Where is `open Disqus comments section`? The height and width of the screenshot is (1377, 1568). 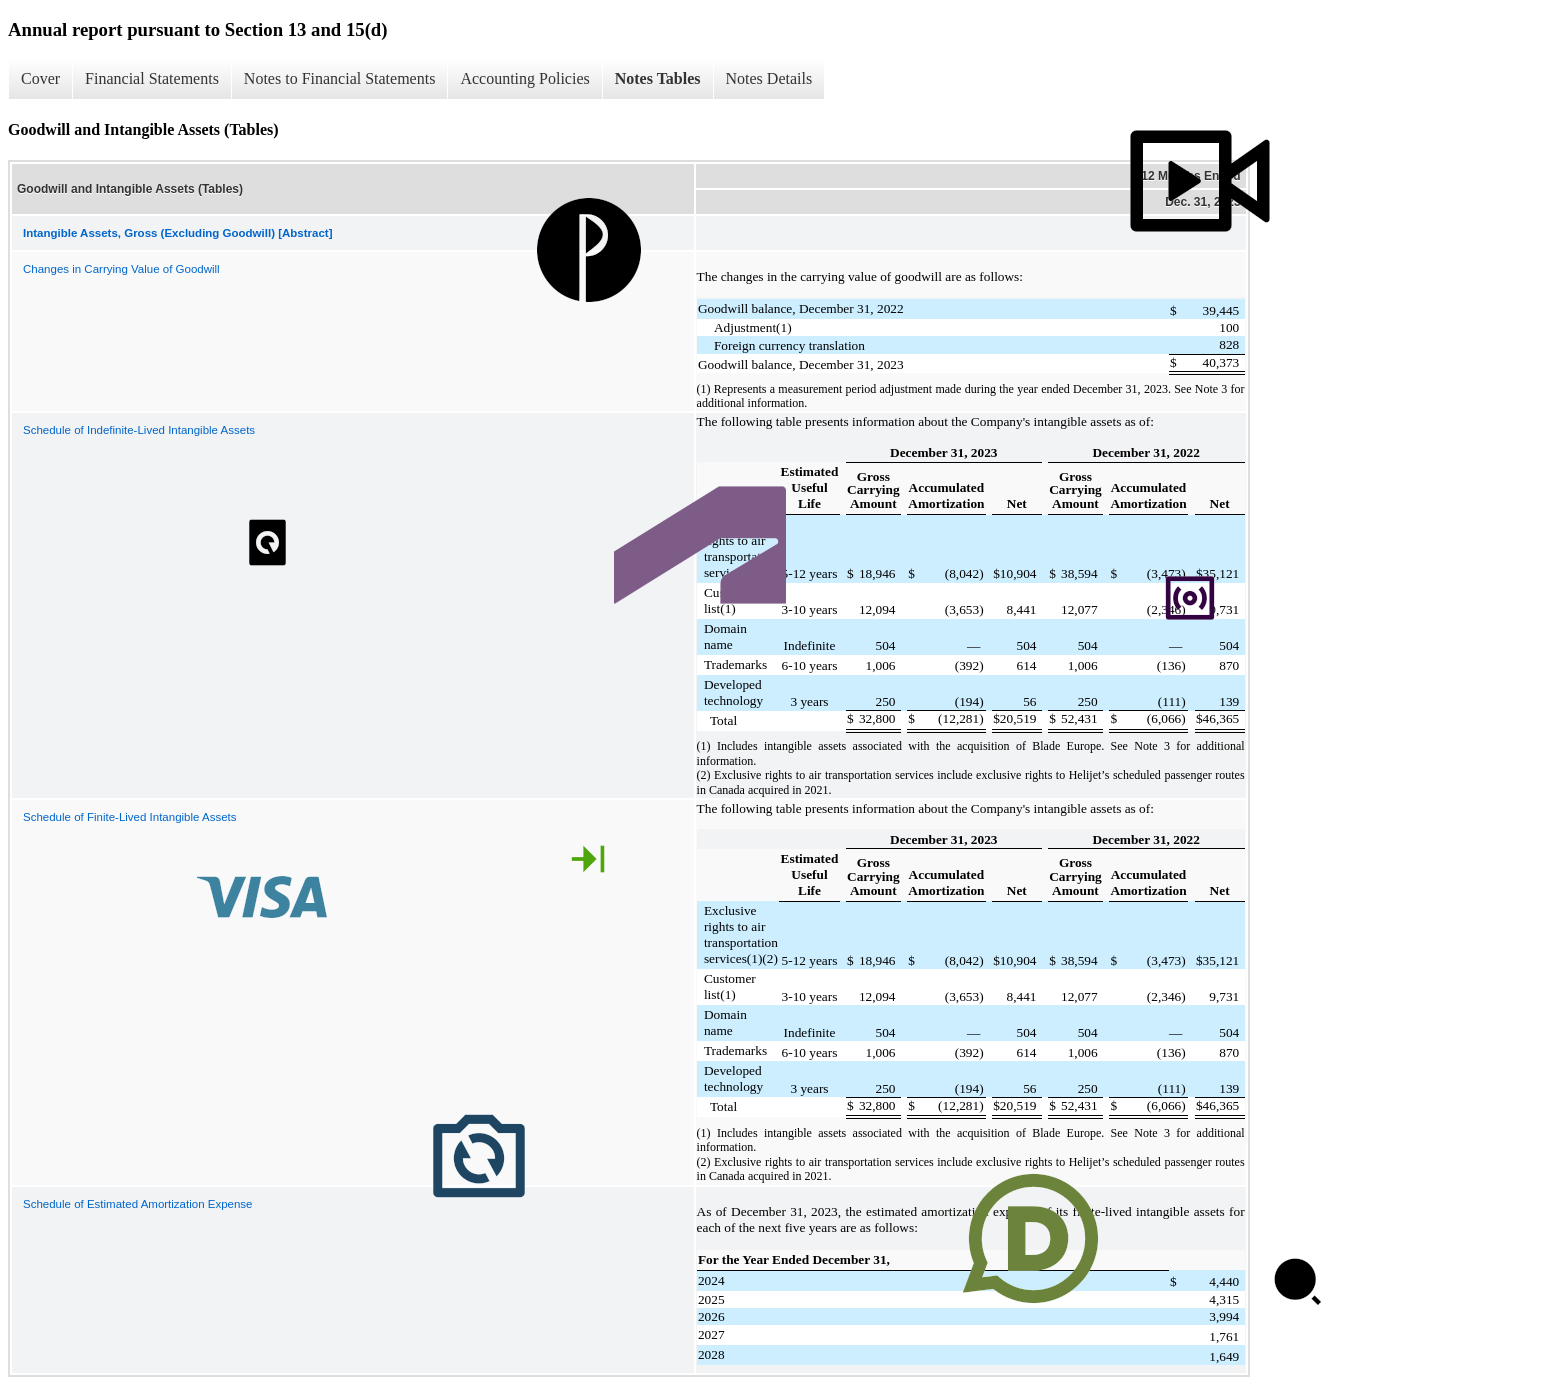
open Disqus comments section is located at coordinates (1033, 1238).